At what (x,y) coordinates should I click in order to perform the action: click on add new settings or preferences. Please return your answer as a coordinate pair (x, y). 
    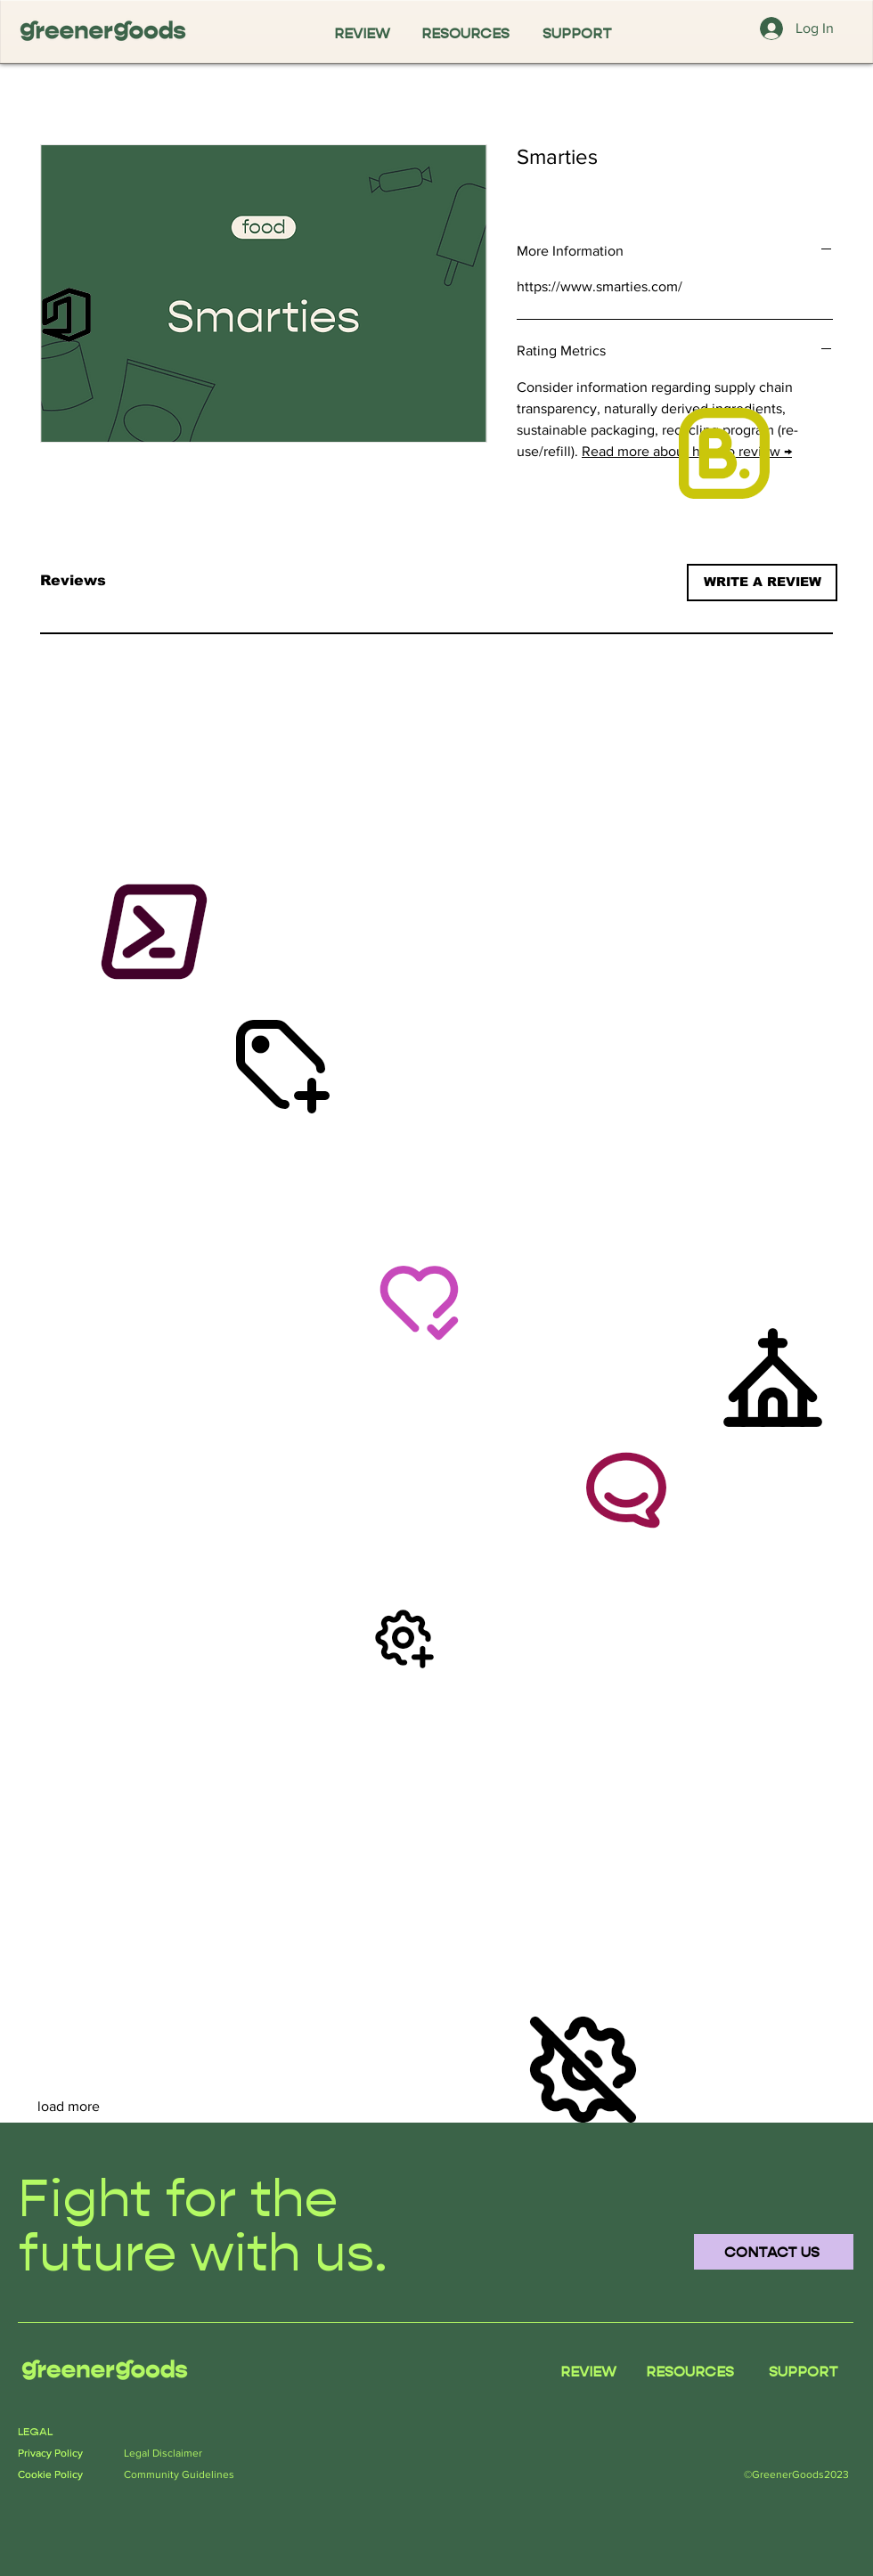
    Looking at the image, I should click on (403, 1637).